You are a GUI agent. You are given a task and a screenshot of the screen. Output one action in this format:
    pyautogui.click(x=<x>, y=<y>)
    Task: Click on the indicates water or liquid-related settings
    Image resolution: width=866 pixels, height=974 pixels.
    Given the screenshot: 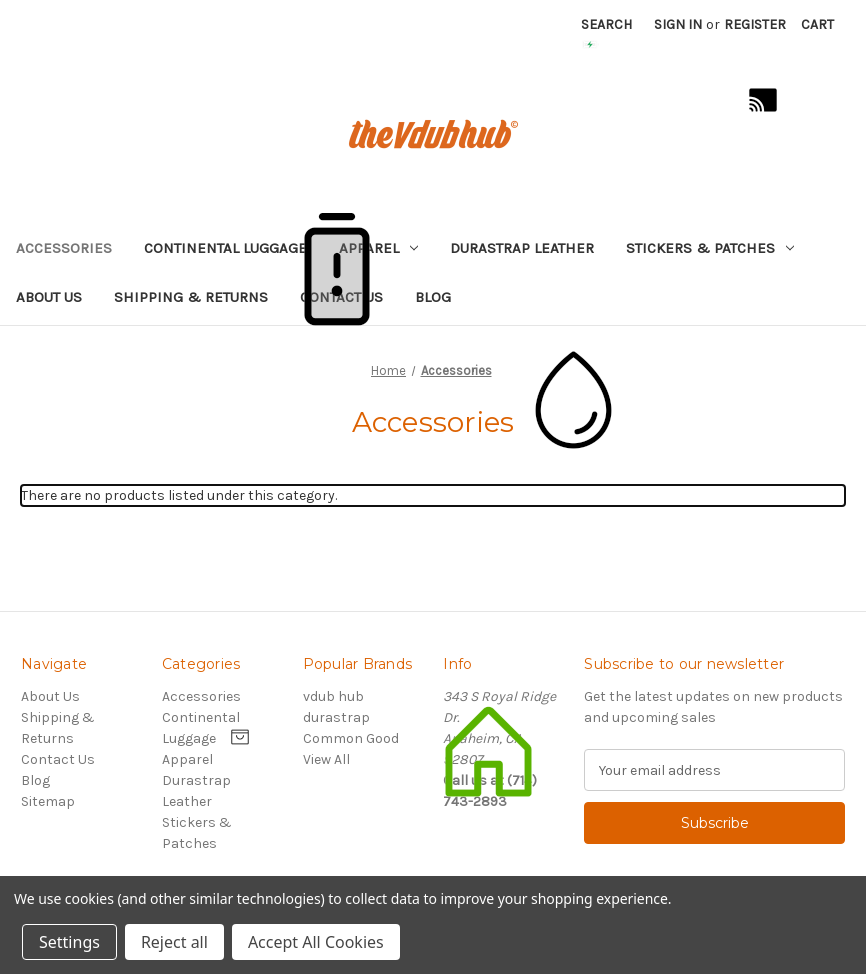 What is the action you would take?
    pyautogui.click(x=573, y=403)
    